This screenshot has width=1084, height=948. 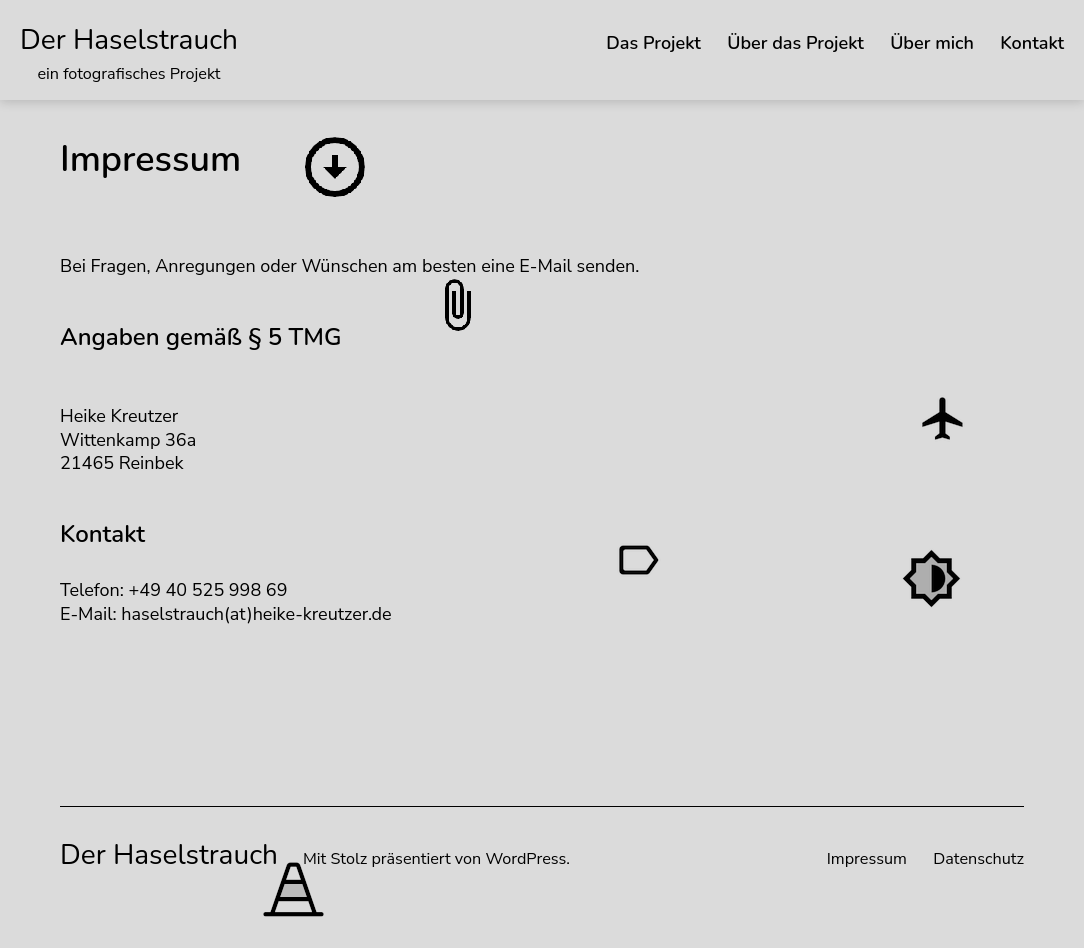 What do you see at coordinates (638, 560) in the screenshot?
I see `add a label or tag to an item` at bounding box center [638, 560].